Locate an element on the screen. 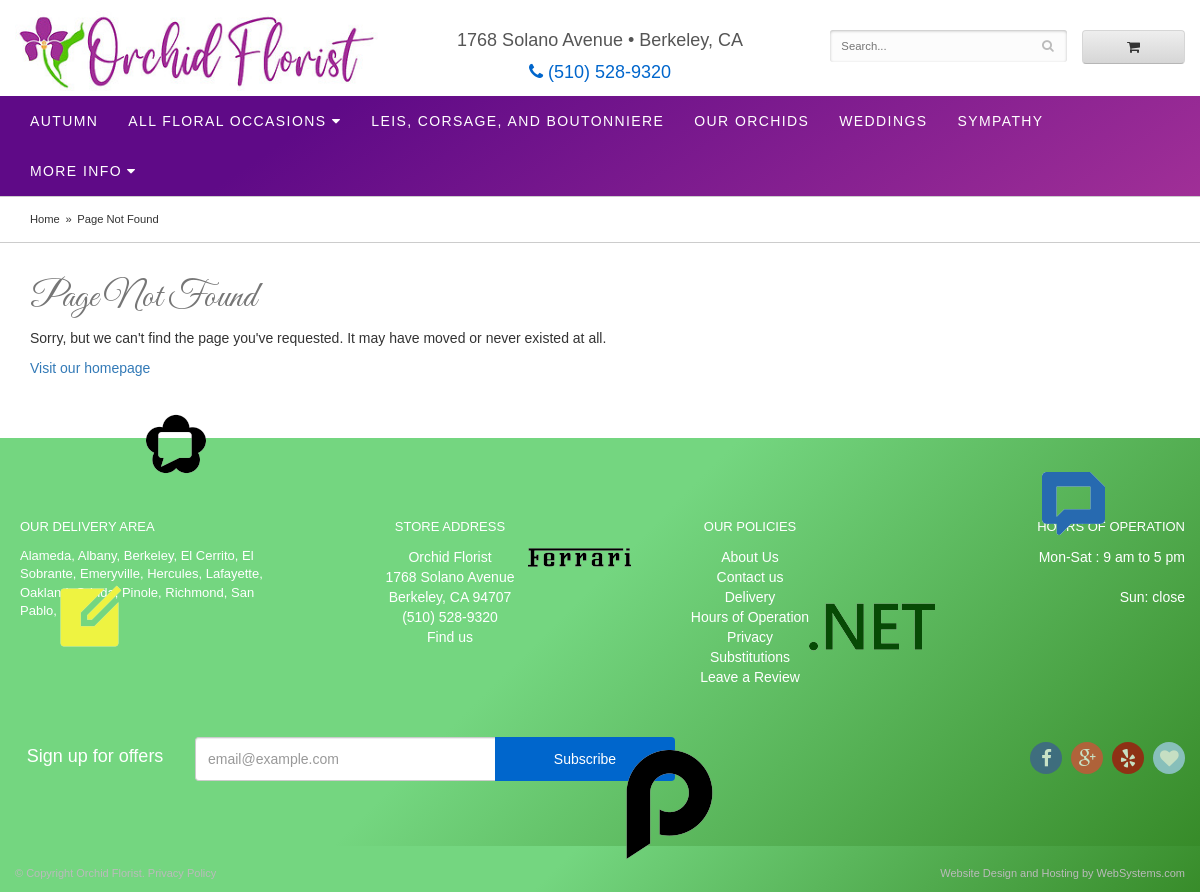  indicates a .NET framework project or application is located at coordinates (872, 627).